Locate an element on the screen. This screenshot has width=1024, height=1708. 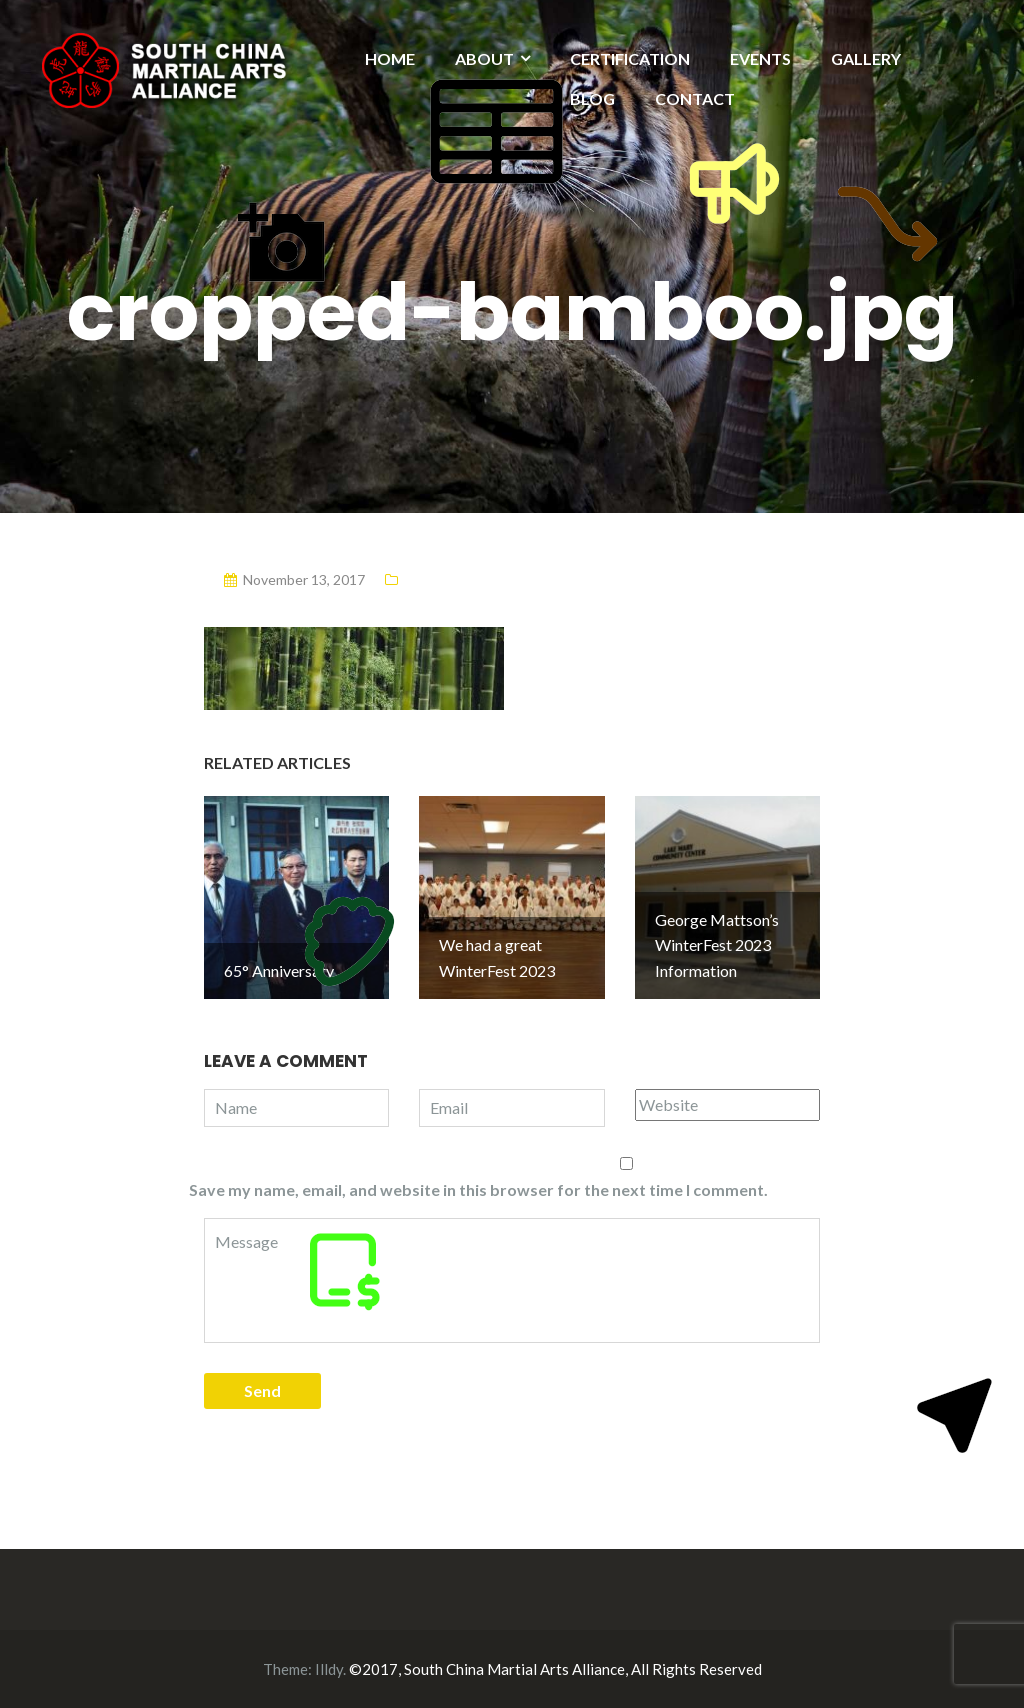
add a new photo is located at coordinates (283, 244).